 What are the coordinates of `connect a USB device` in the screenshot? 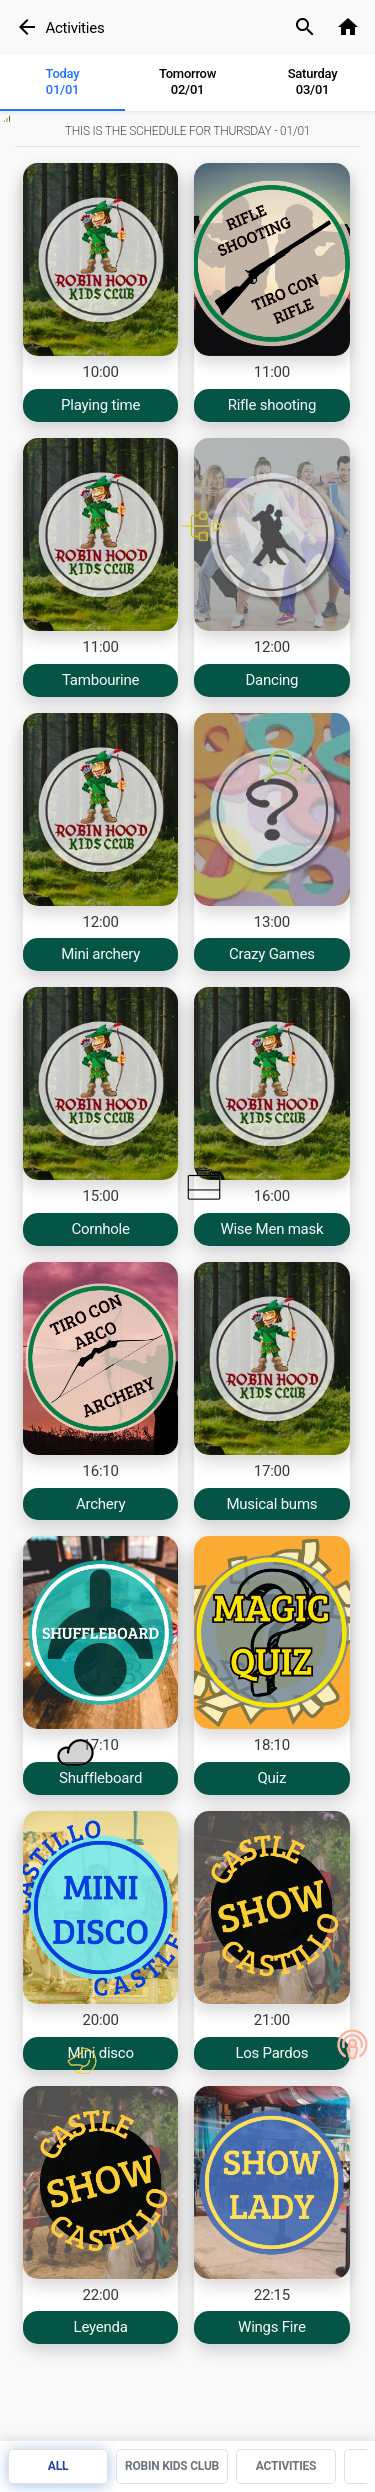 It's located at (202, 526).